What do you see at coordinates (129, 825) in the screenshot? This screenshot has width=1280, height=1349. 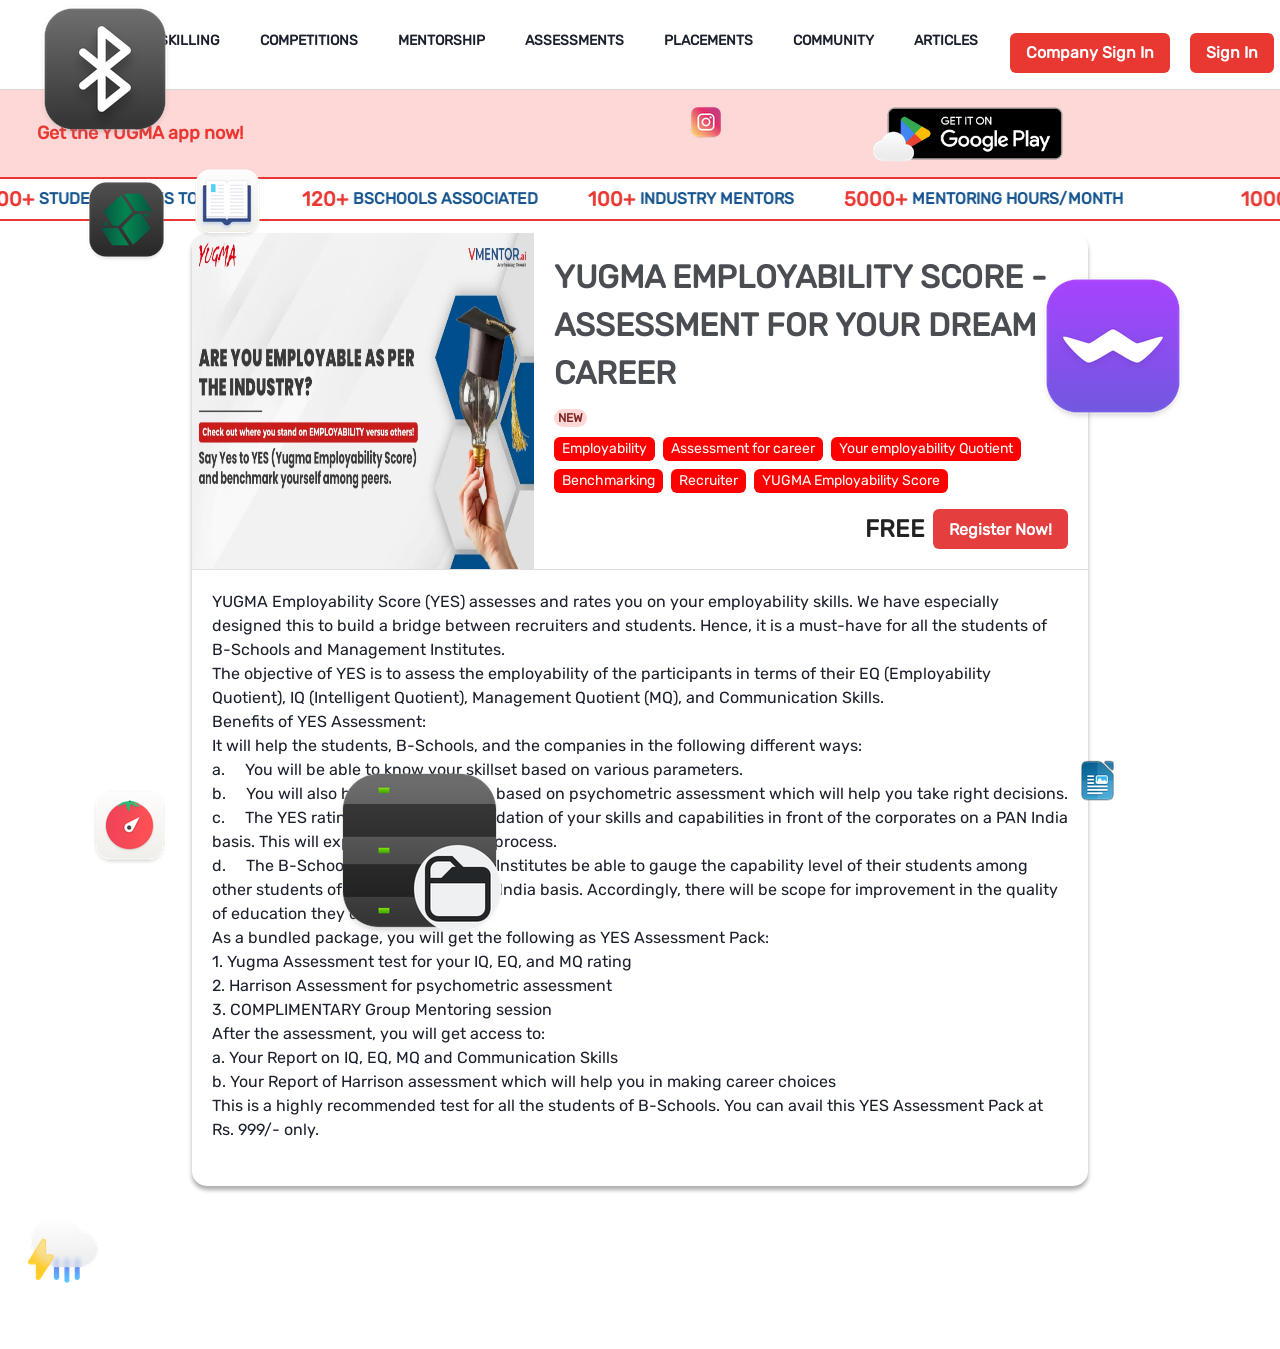 I see `open solanum pomodoro timer app` at bounding box center [129, 825].